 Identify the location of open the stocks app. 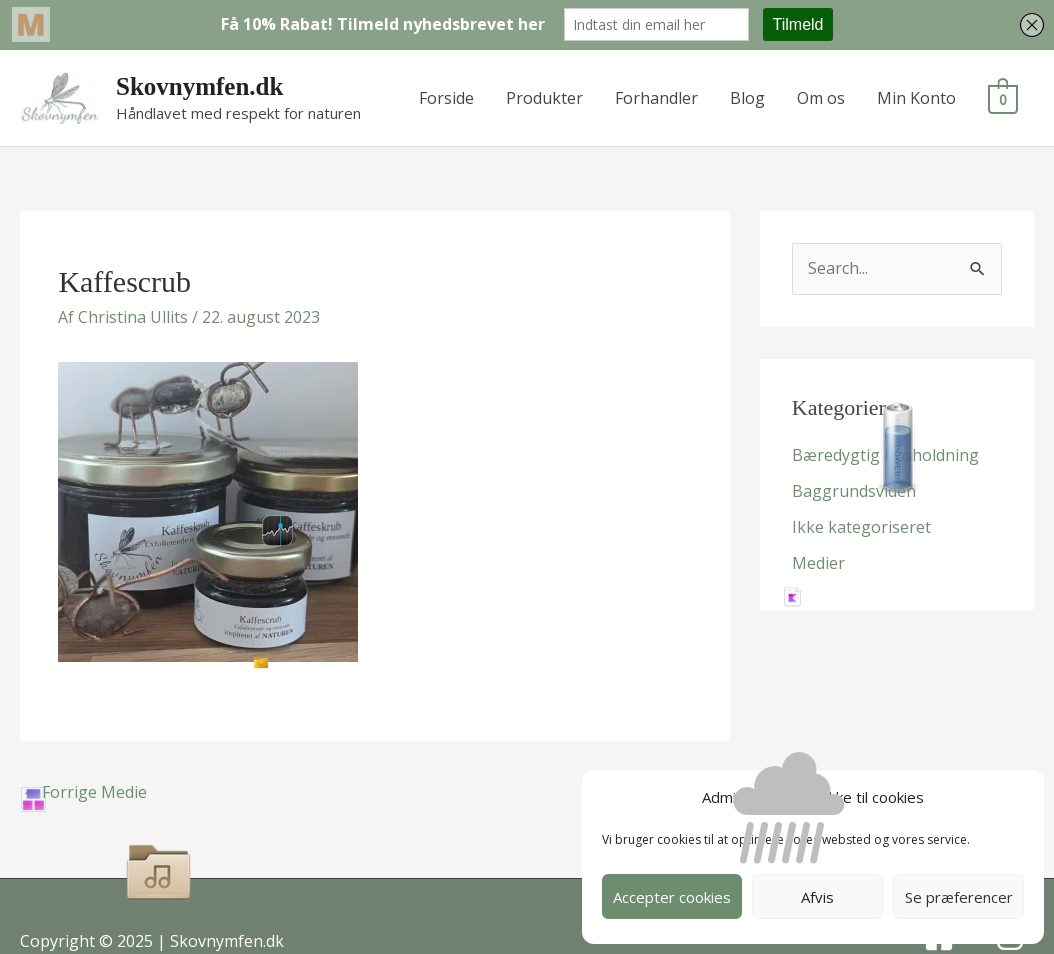
(277, 530).